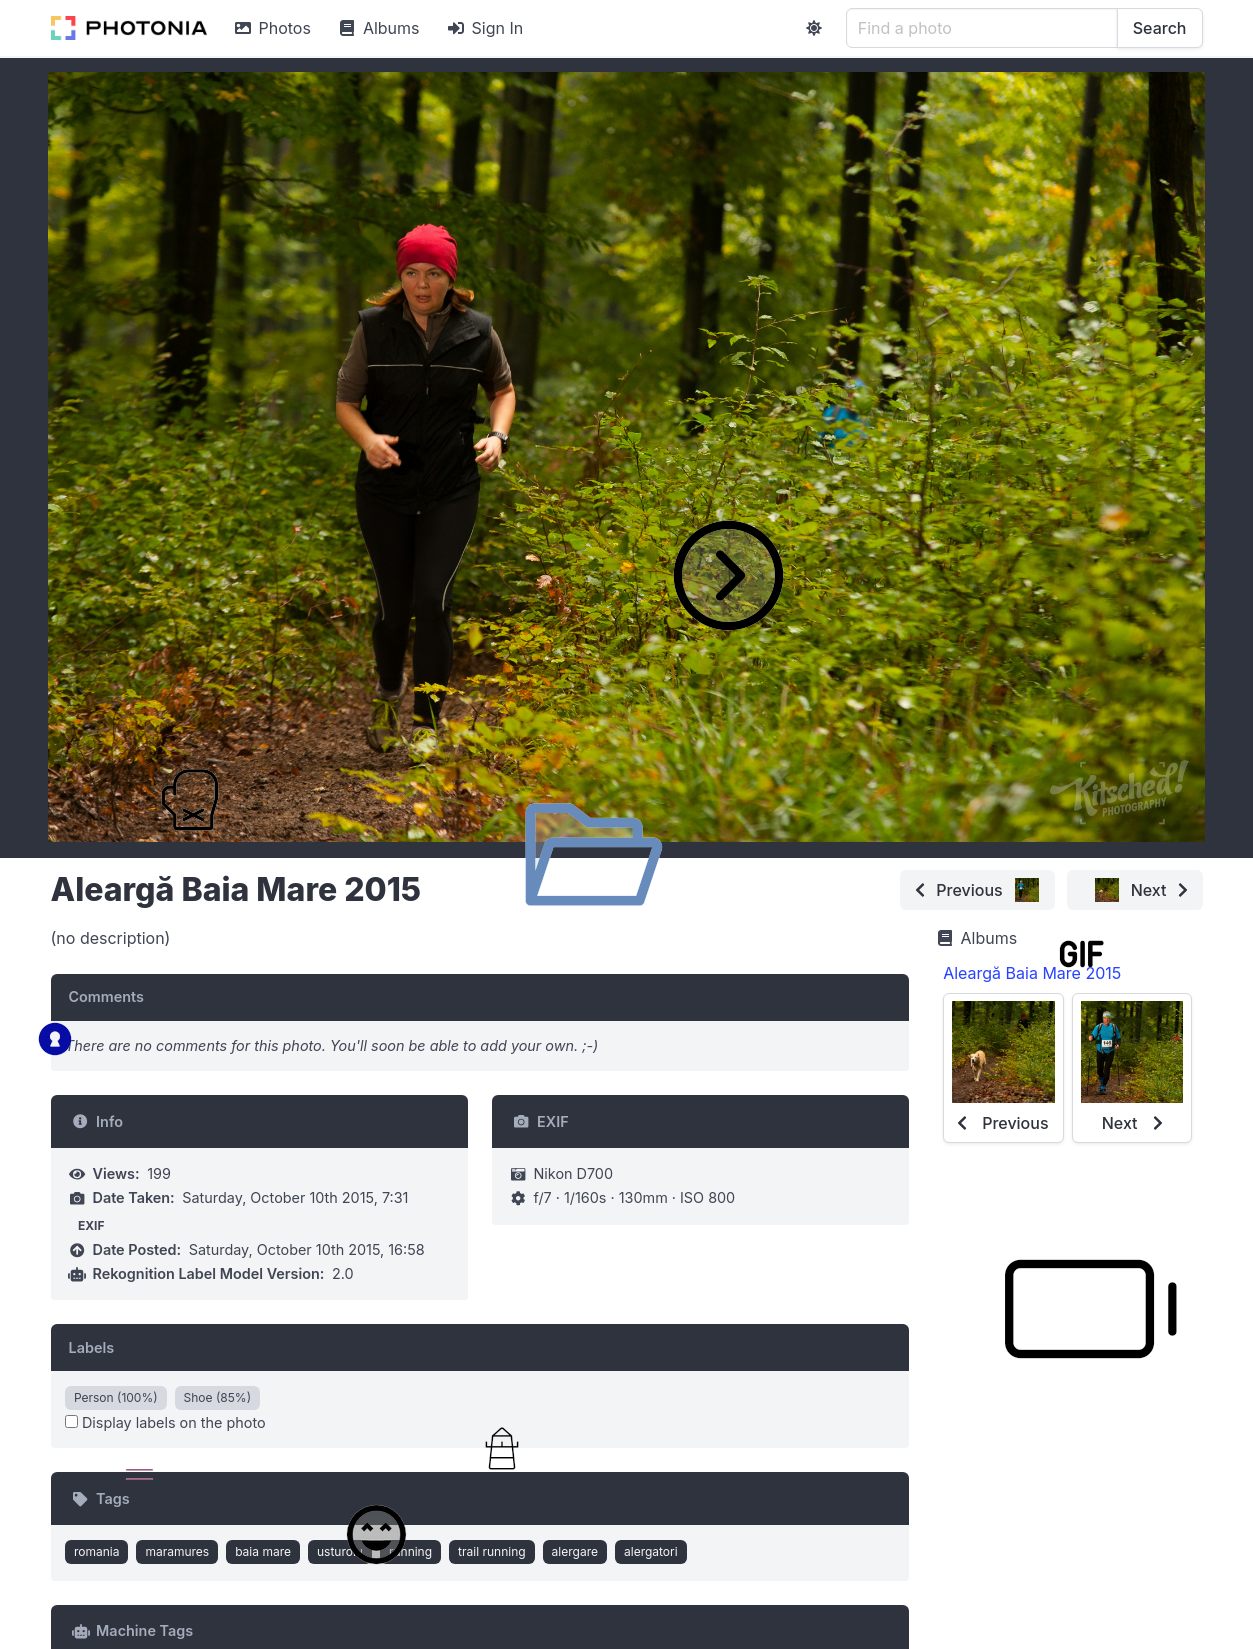  Describe the element at coordinates (1088, 1309) in the screenshot. I see `indicates battery is empty or depleted` at that location.